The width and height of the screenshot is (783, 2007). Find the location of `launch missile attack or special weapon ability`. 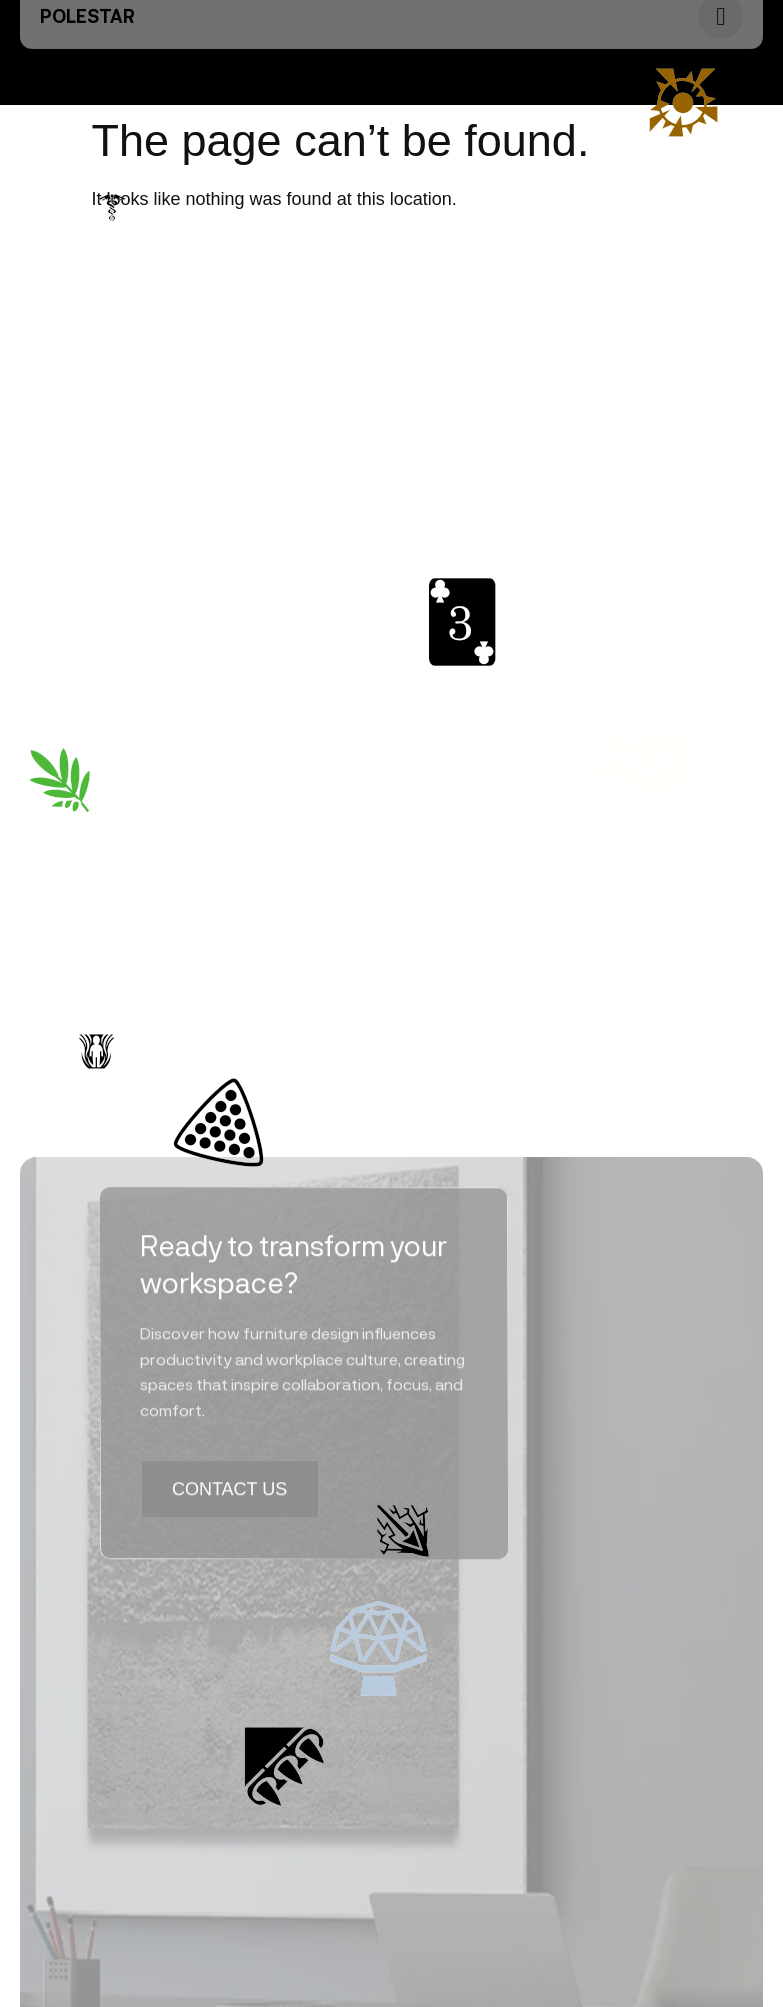

launch missile attack or special weapon ability is located at coordinates (285, 1767).